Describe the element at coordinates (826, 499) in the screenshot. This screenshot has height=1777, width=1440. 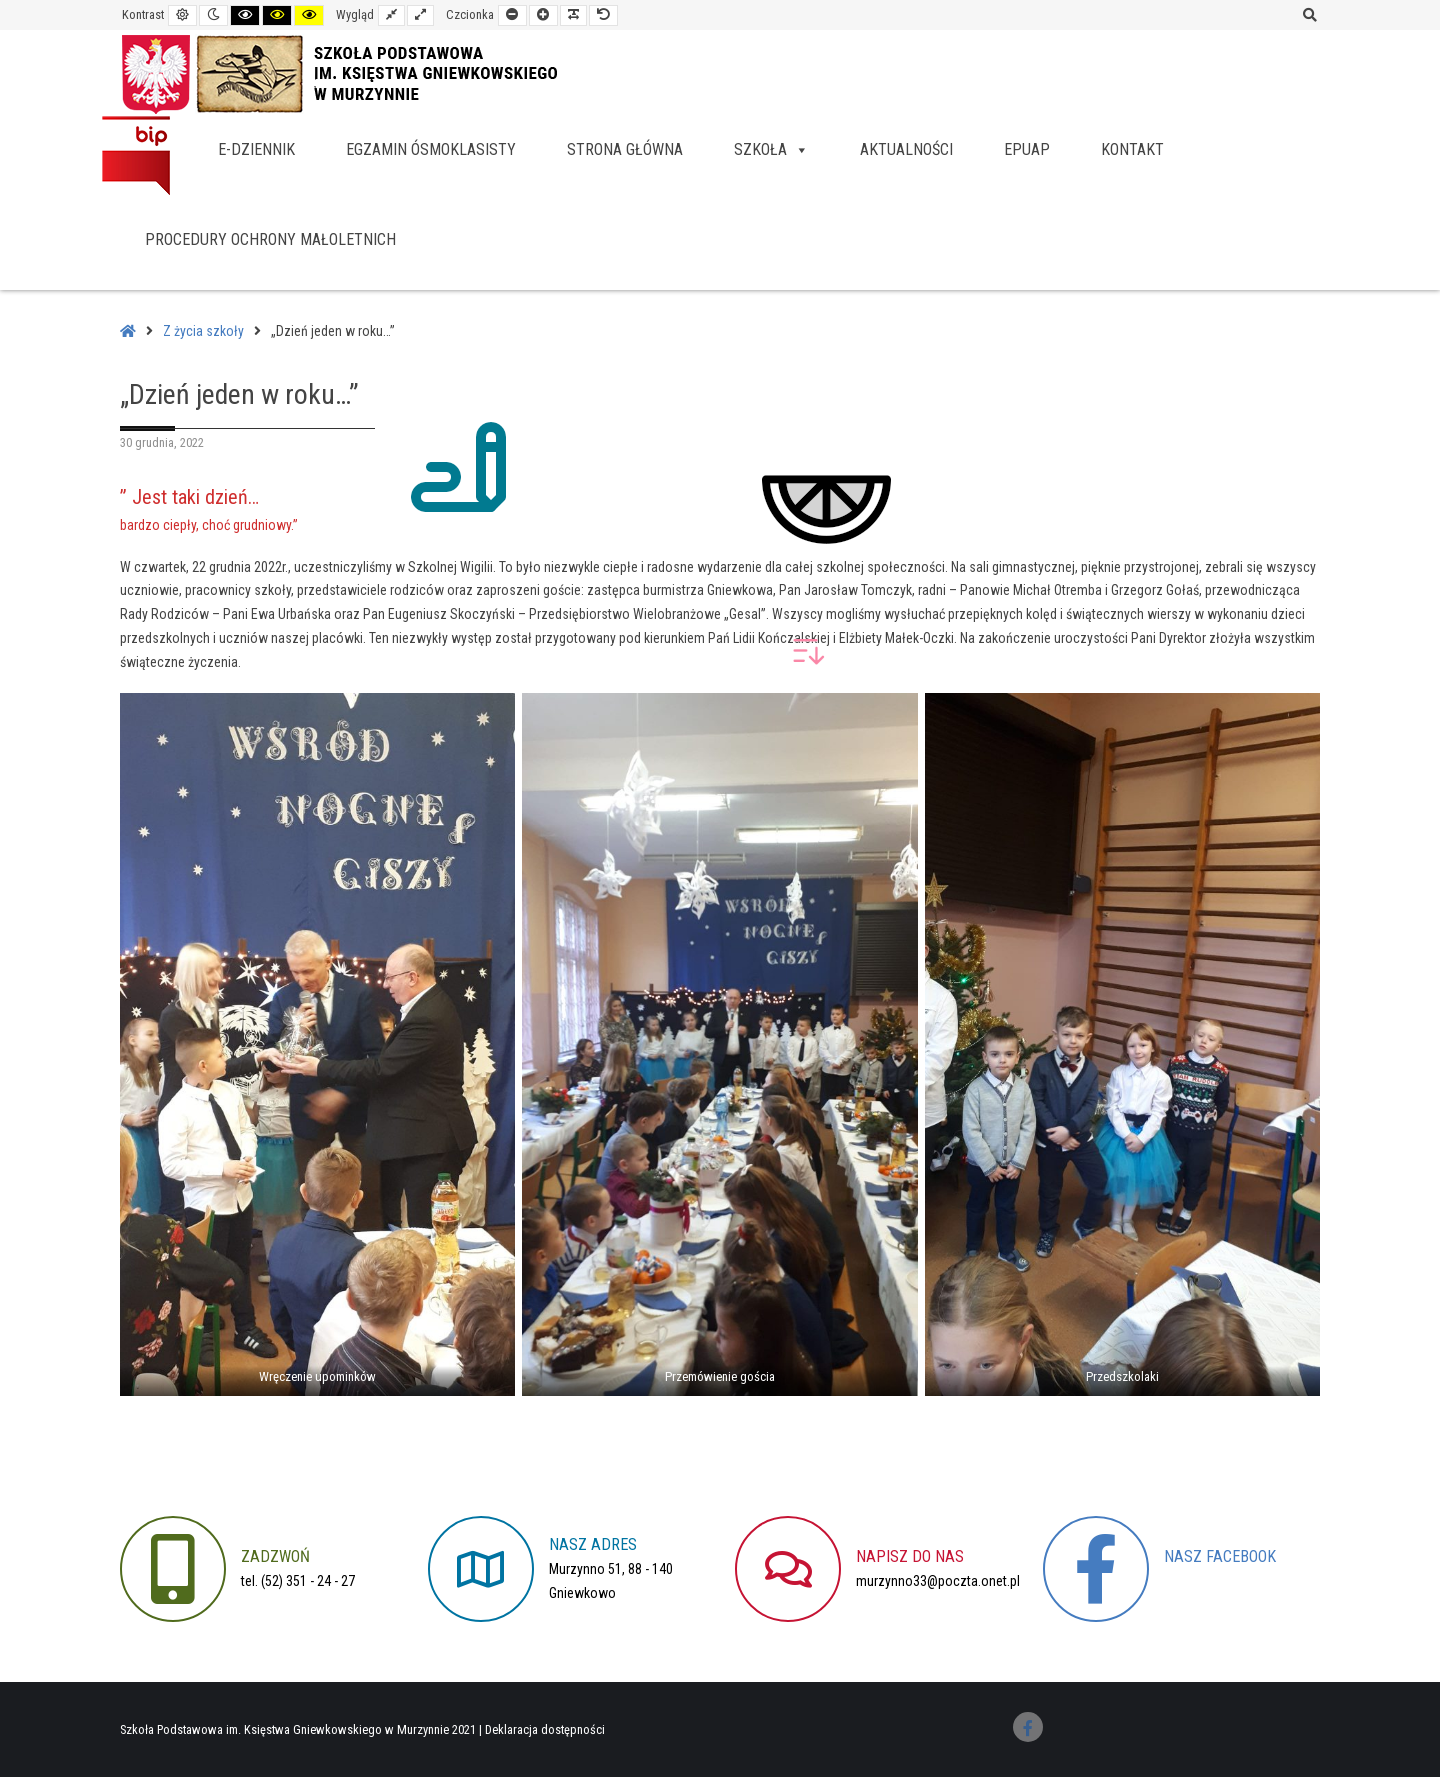
I see `indicates citrus or fruit-related content` at that location.